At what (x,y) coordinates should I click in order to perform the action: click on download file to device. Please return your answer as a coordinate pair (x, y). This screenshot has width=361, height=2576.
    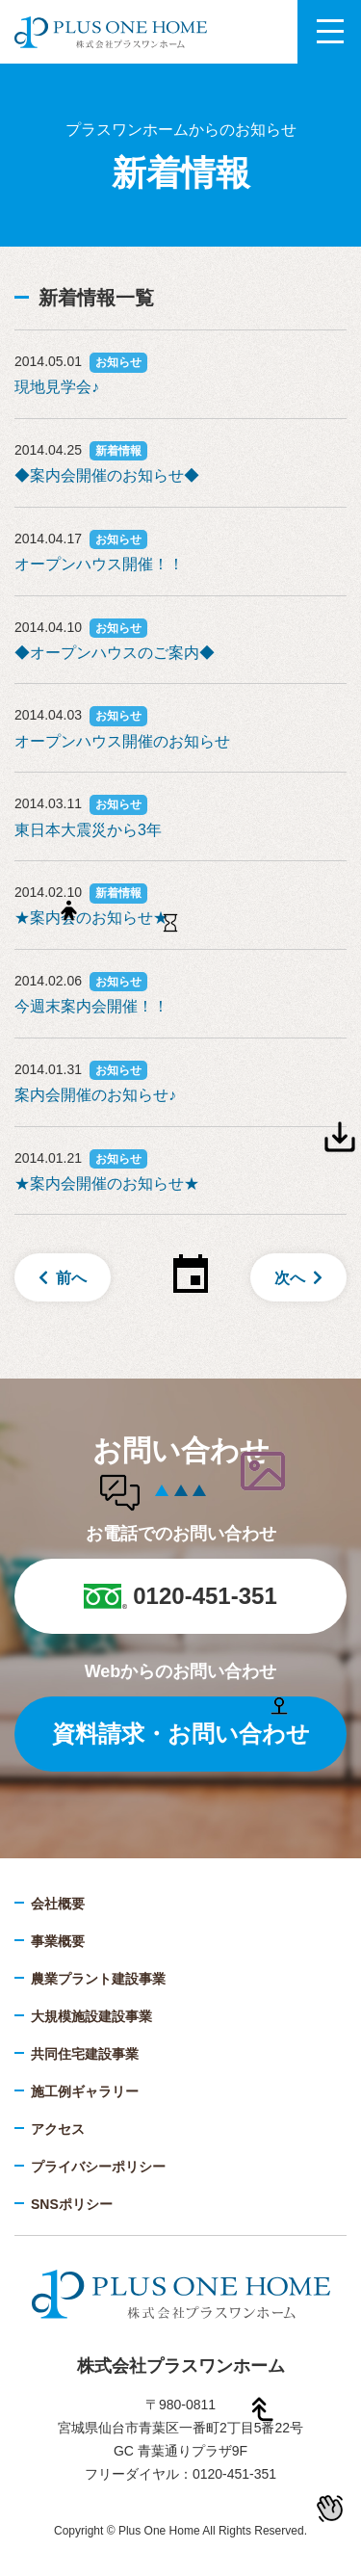
    Looking at the image, I should click on (340, 1137).